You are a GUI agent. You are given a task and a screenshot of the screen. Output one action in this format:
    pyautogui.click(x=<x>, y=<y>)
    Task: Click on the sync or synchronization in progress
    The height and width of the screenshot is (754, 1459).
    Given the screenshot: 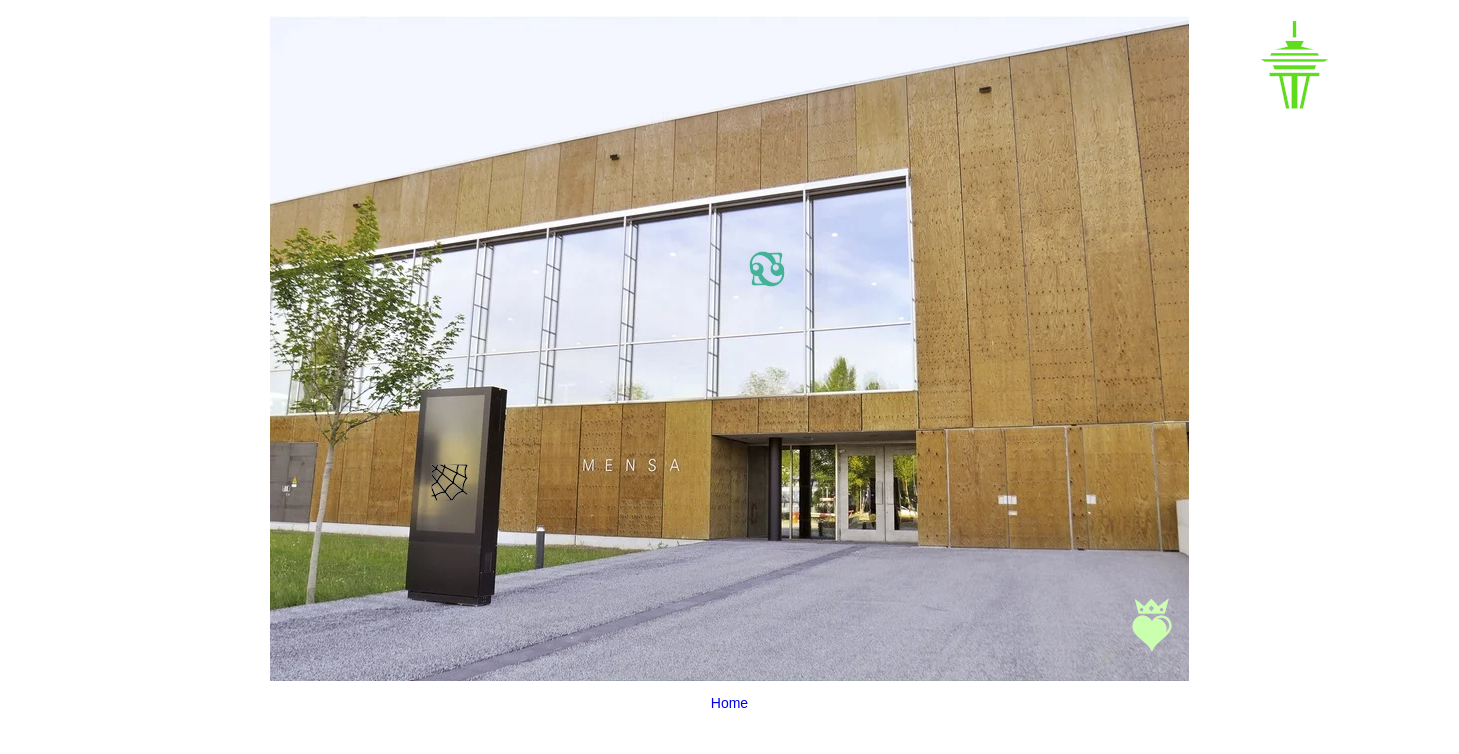 What is the action you would take?
    pyautogui.click(x=767, y=269)
    